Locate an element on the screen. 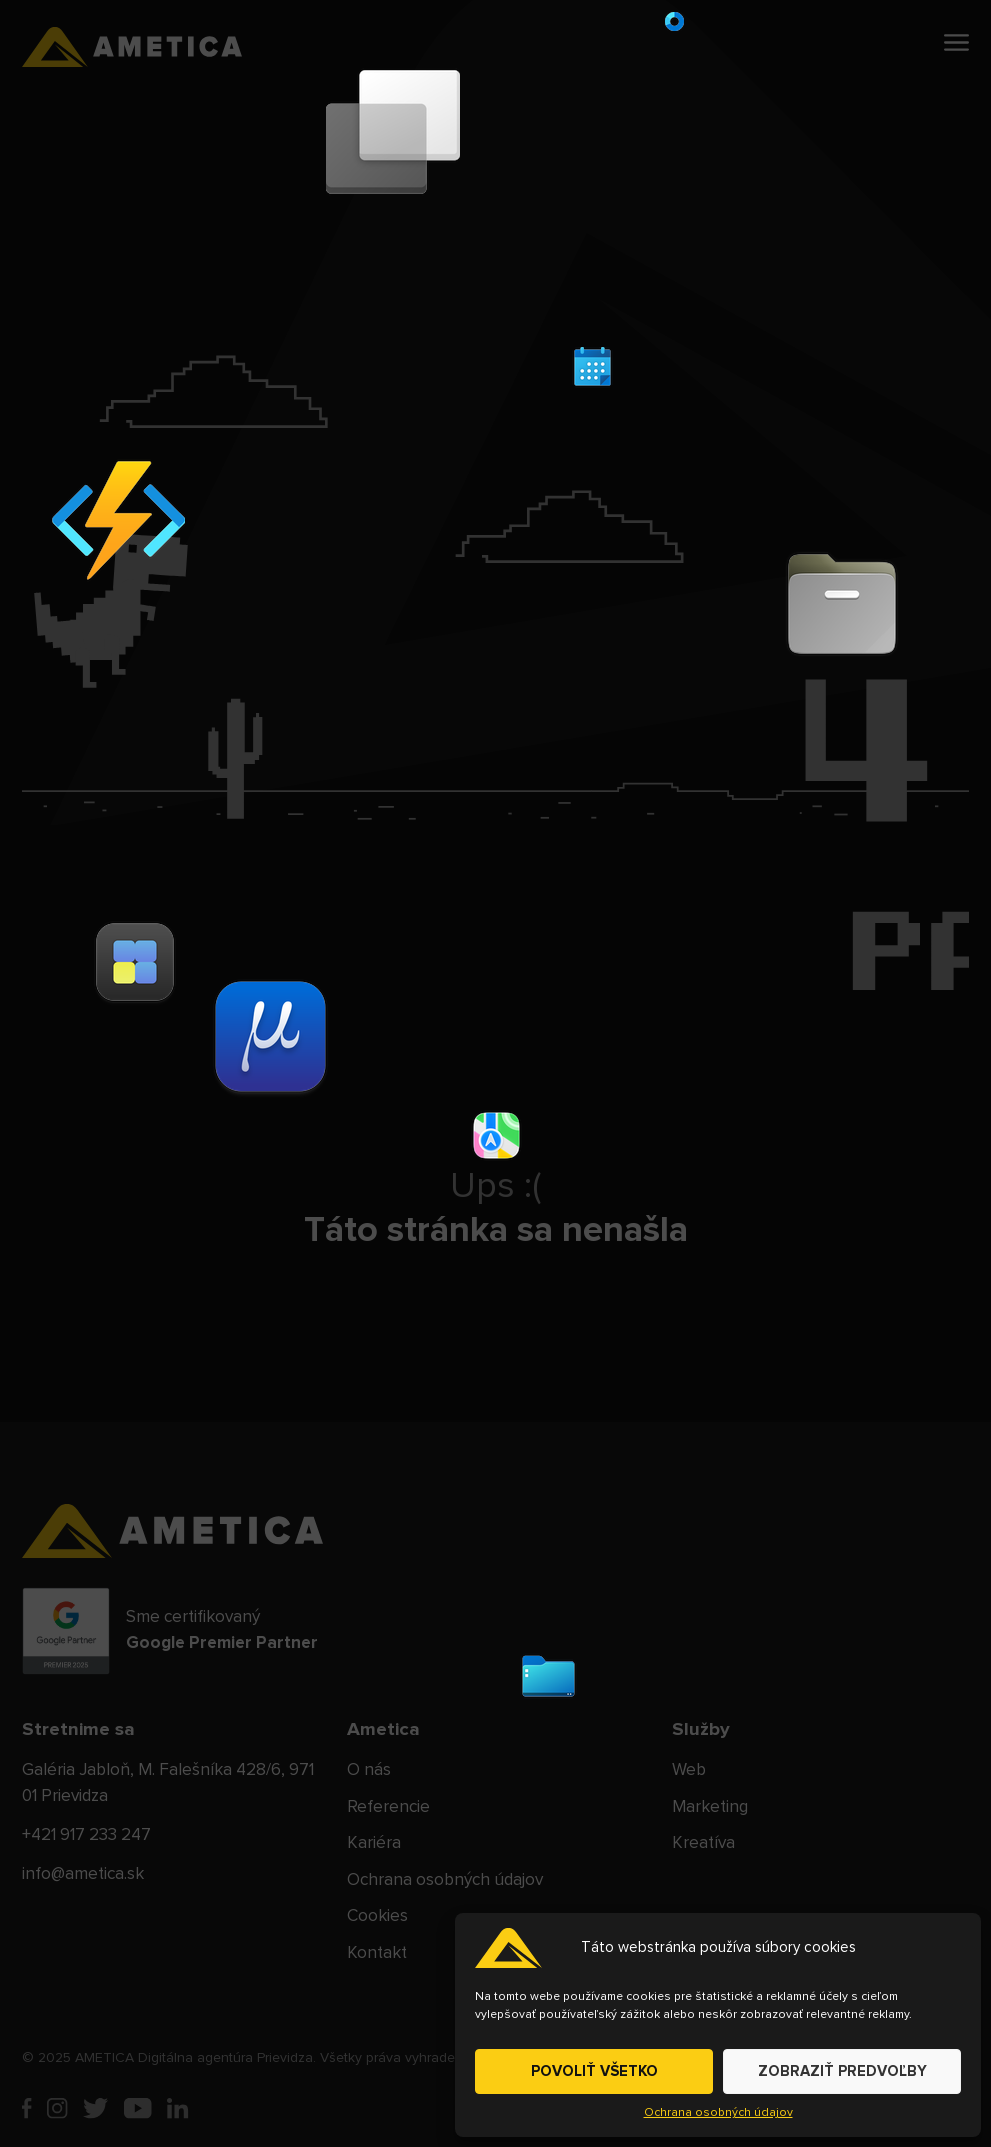 The width and height of the screenshot is (991, 2147). open the file manager application is located at coordinates (842, 604).